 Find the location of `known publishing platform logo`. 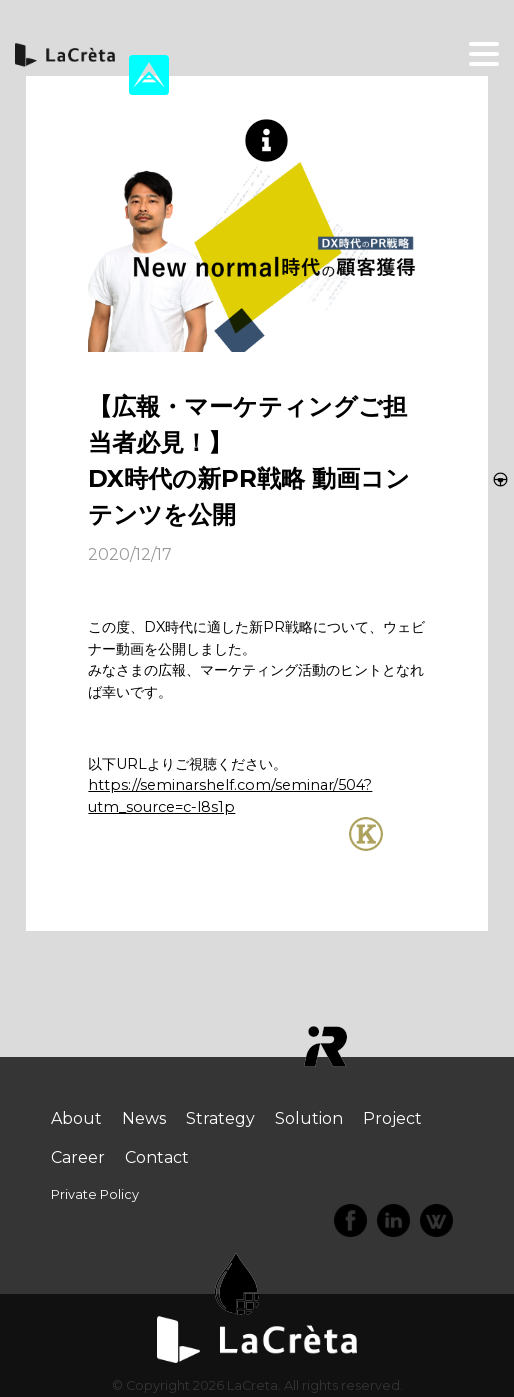

known publishing platform logo is located at coordinates (366, 834).